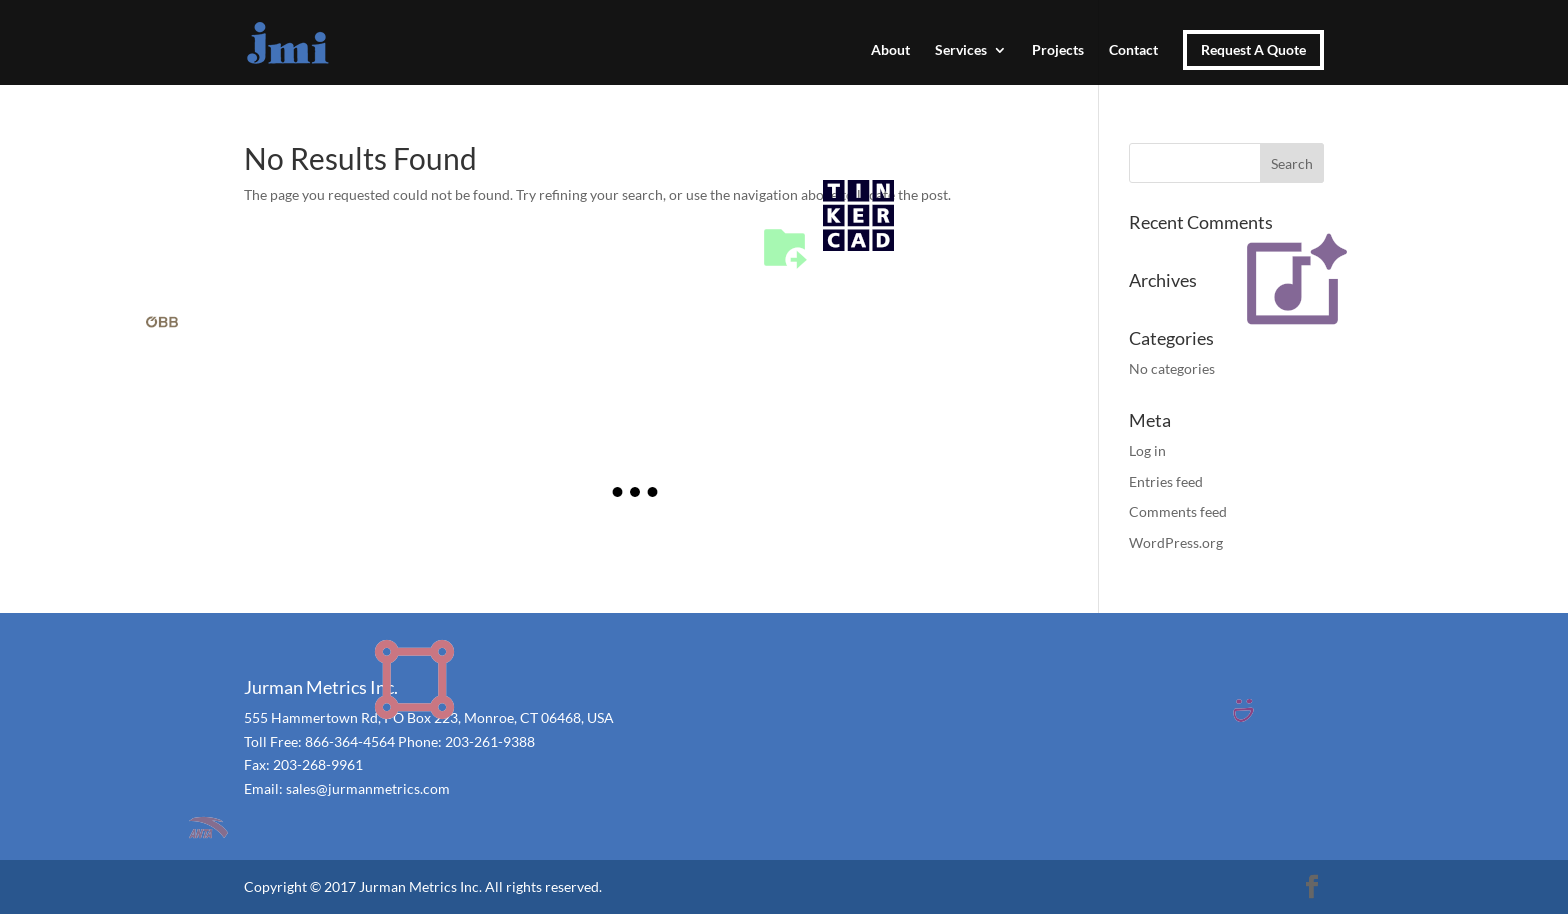 Image resolution: width=1568 pixels, height=914 pixels. I want to click on visit the Anta sports brand website, so click(208, 827).